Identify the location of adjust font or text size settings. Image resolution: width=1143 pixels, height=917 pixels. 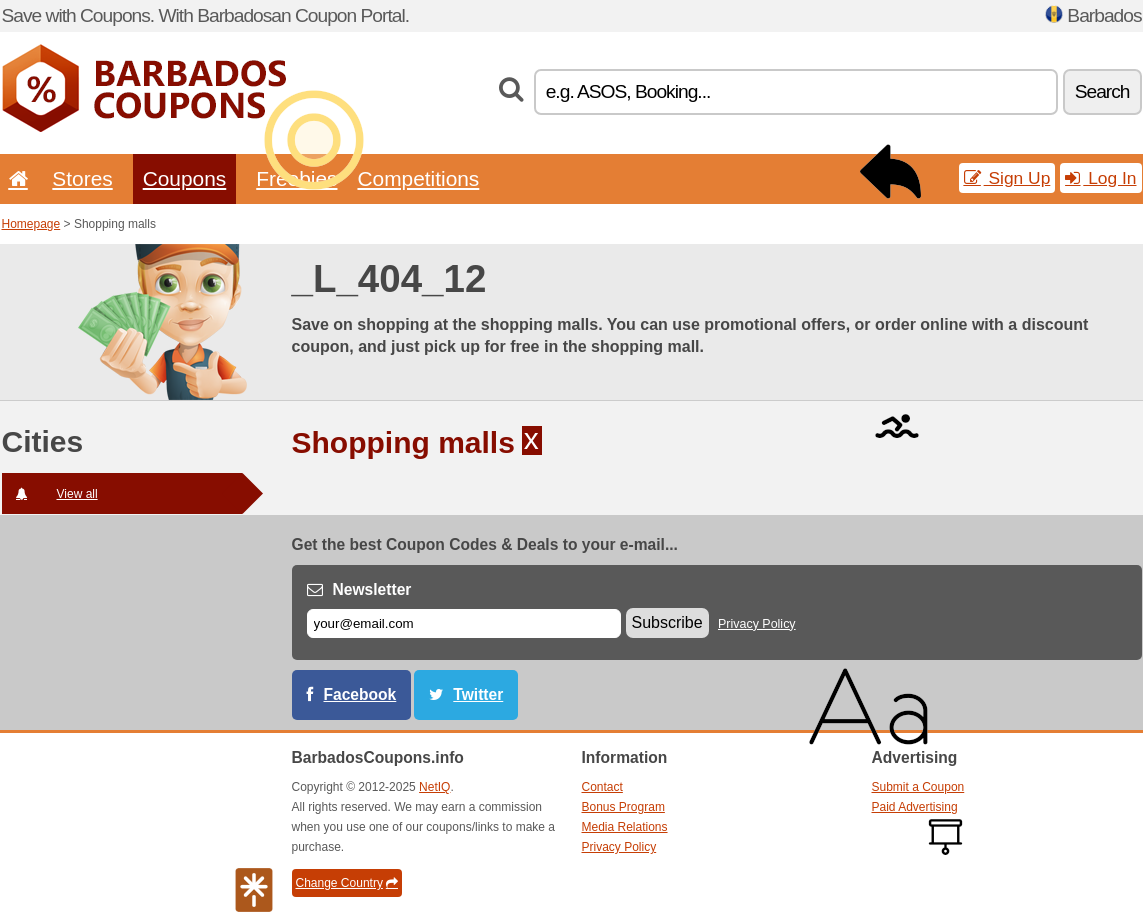
(870, 708).